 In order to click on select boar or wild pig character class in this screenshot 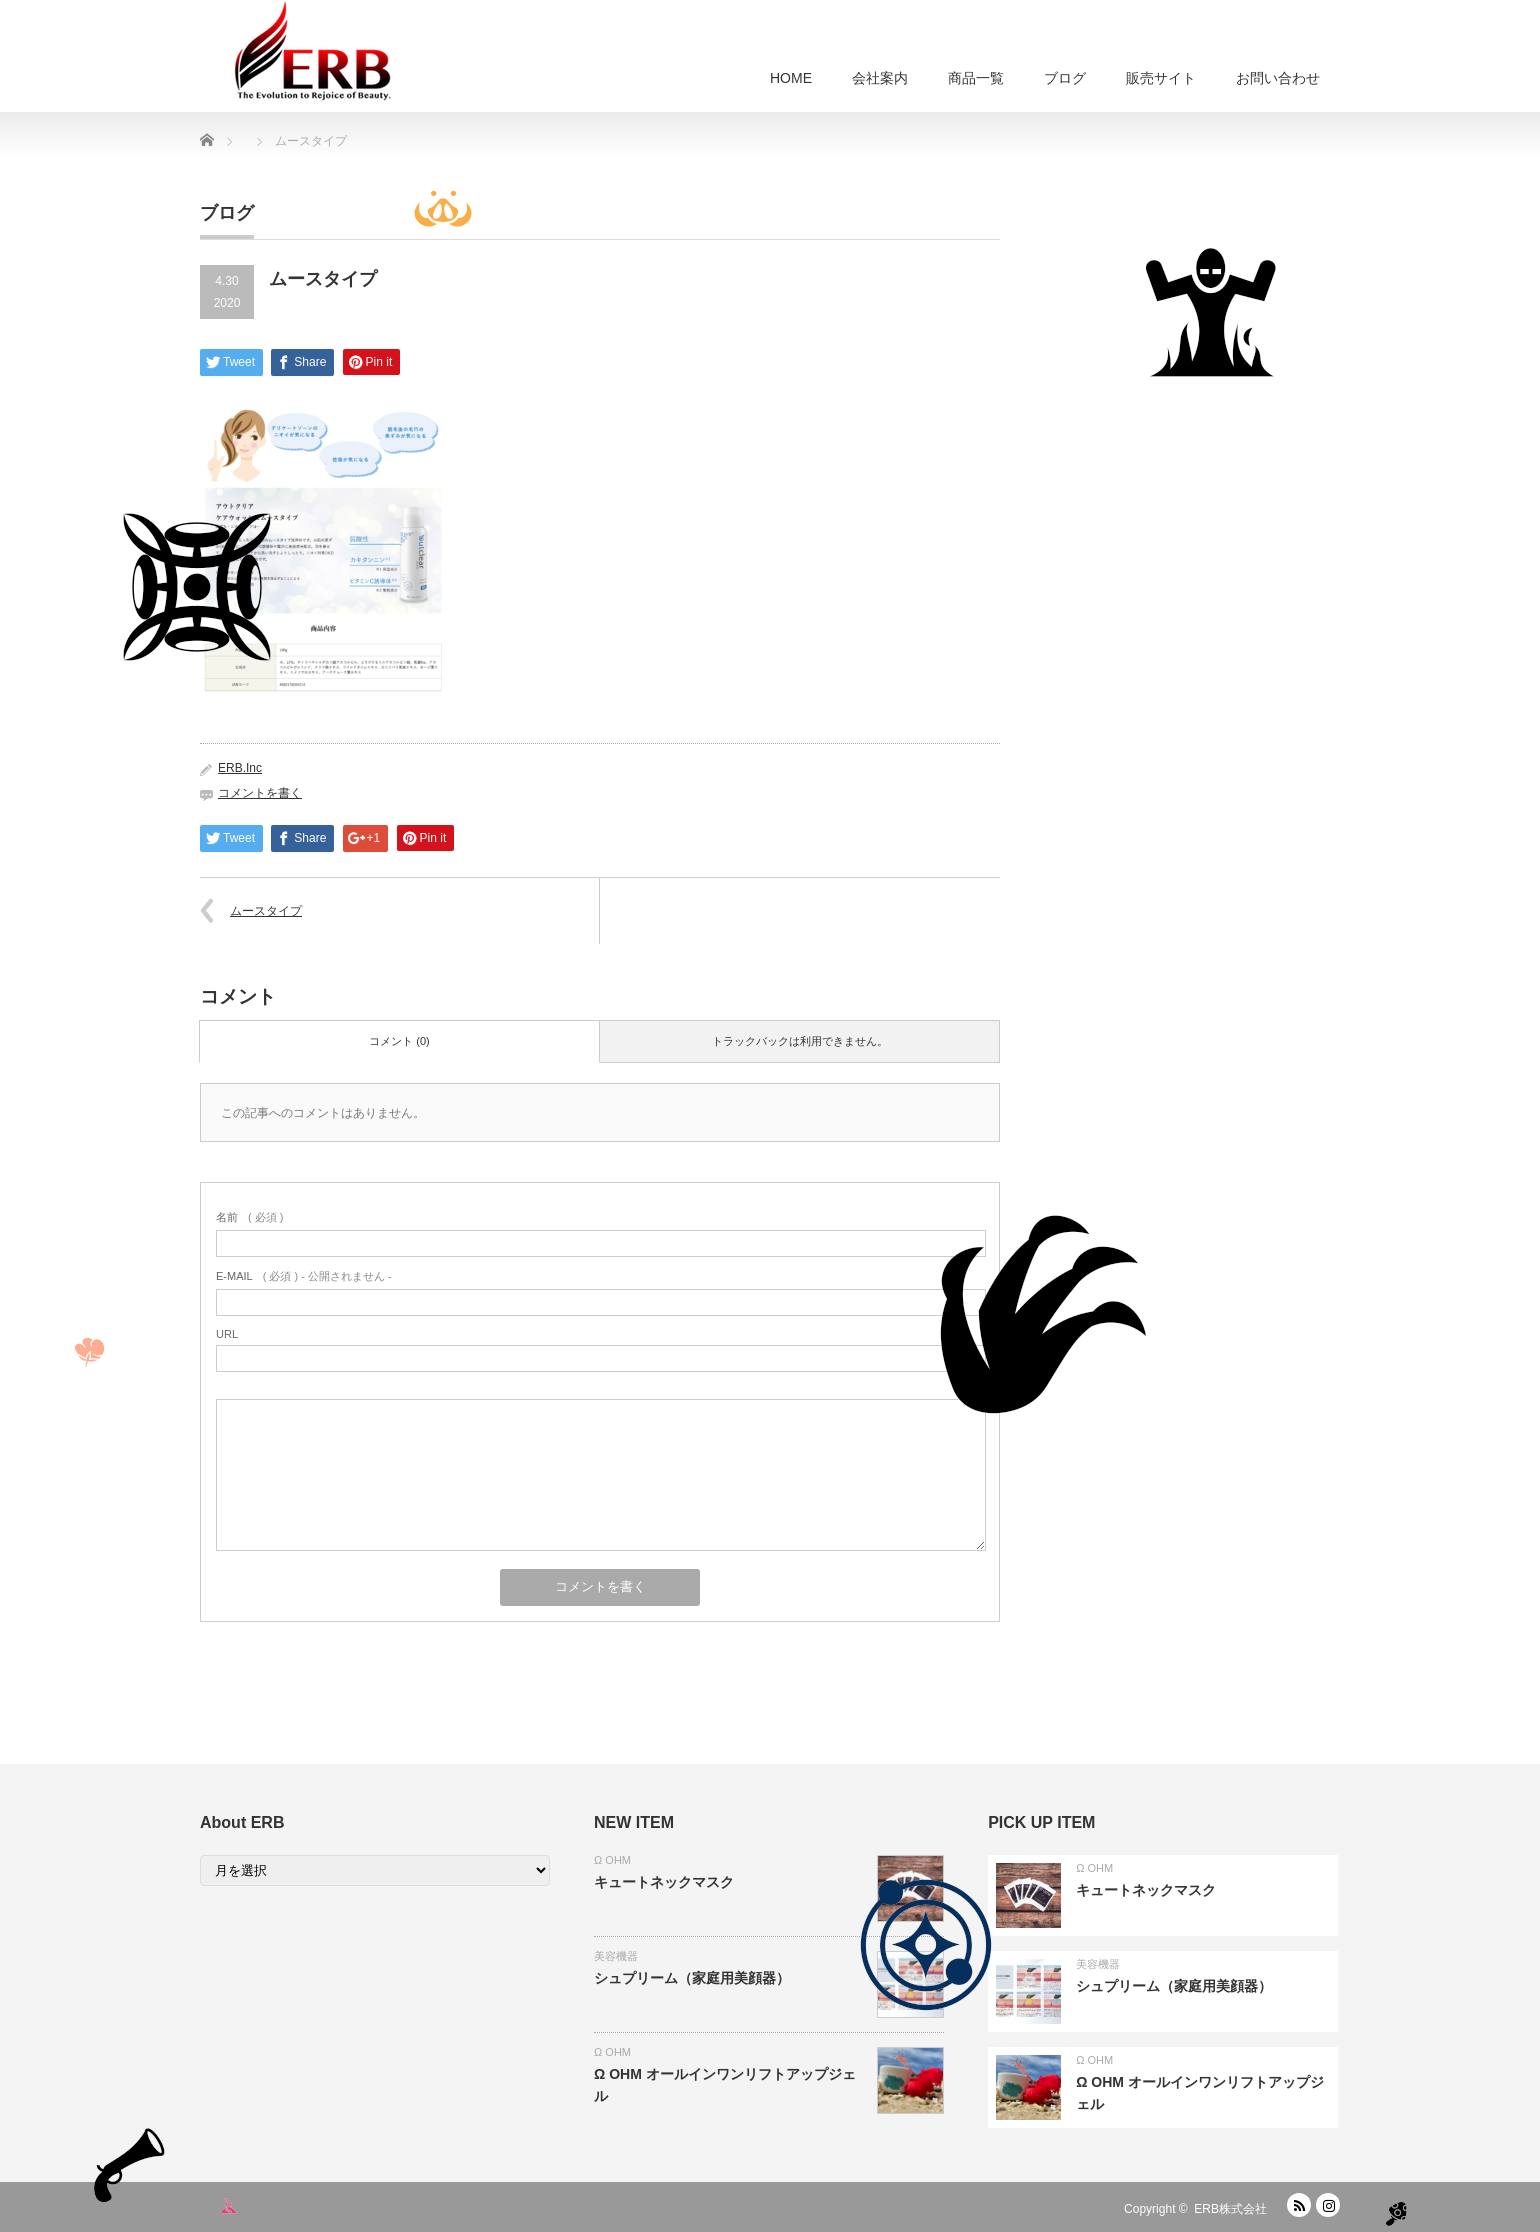, I will do `click(443, 207)`.